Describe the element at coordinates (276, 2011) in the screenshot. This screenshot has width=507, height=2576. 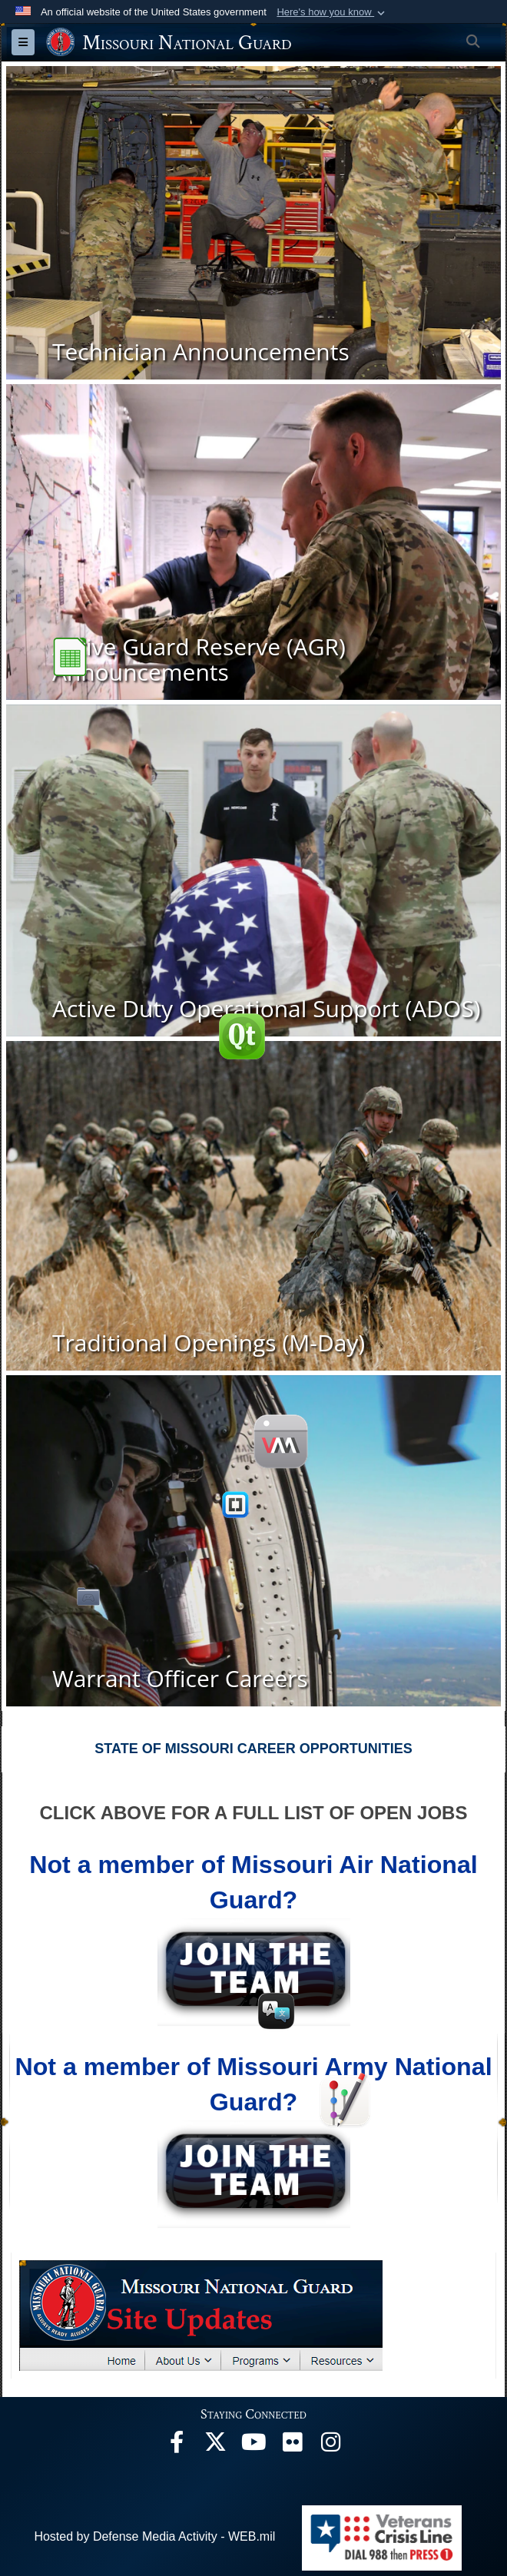
I see `open the translate app` at that location.